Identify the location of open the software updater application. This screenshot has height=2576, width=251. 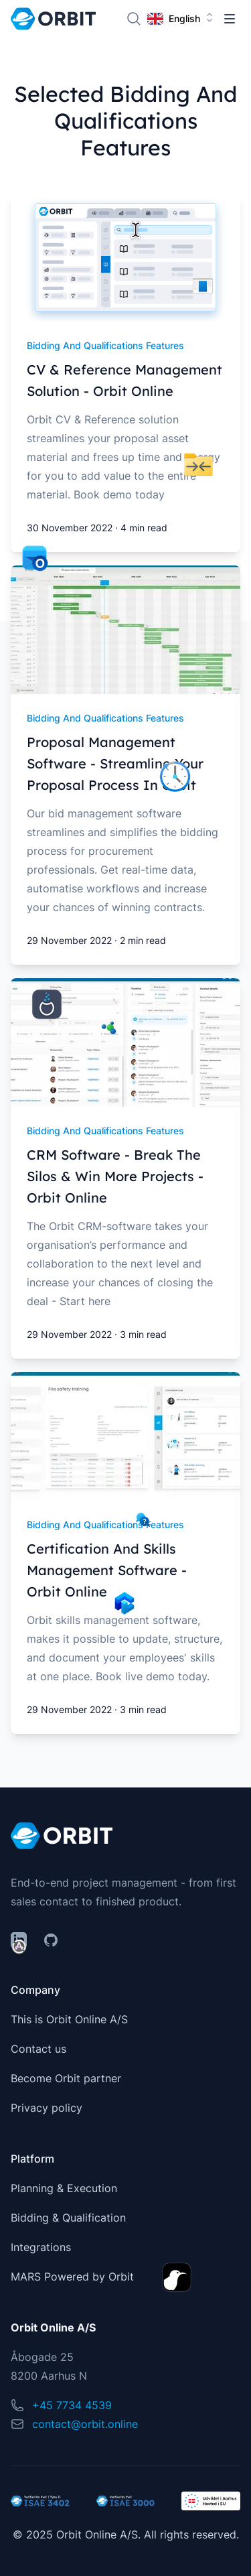
(19, 1946).